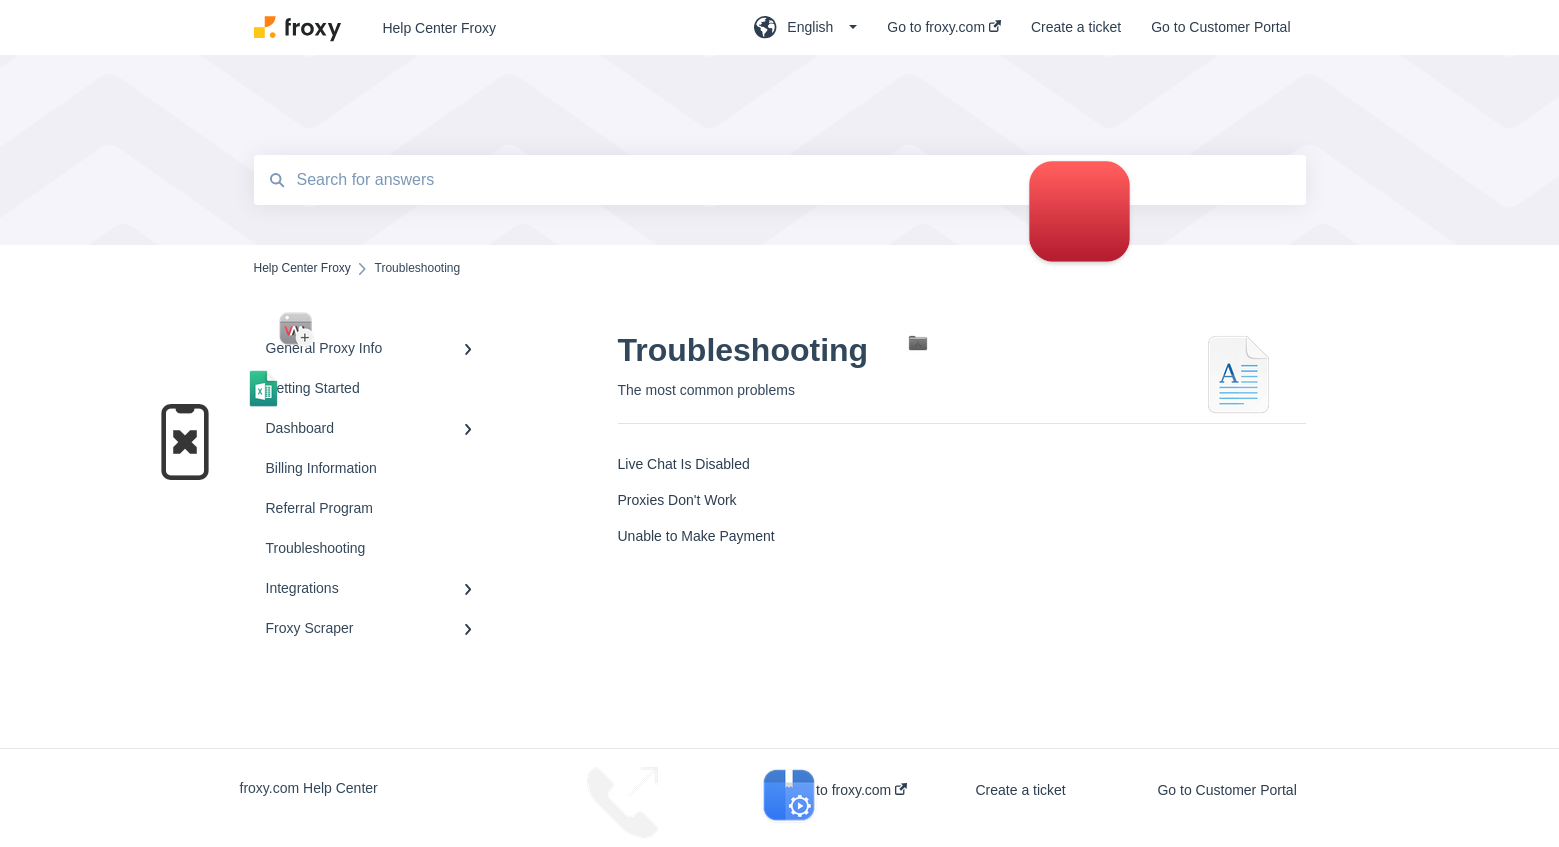 The image size is (1559, 847). What do you see at coordinates (185, 442) in the screenshot?
I see `disconnect or unlink a paired device` at bounding box center [185, 442].